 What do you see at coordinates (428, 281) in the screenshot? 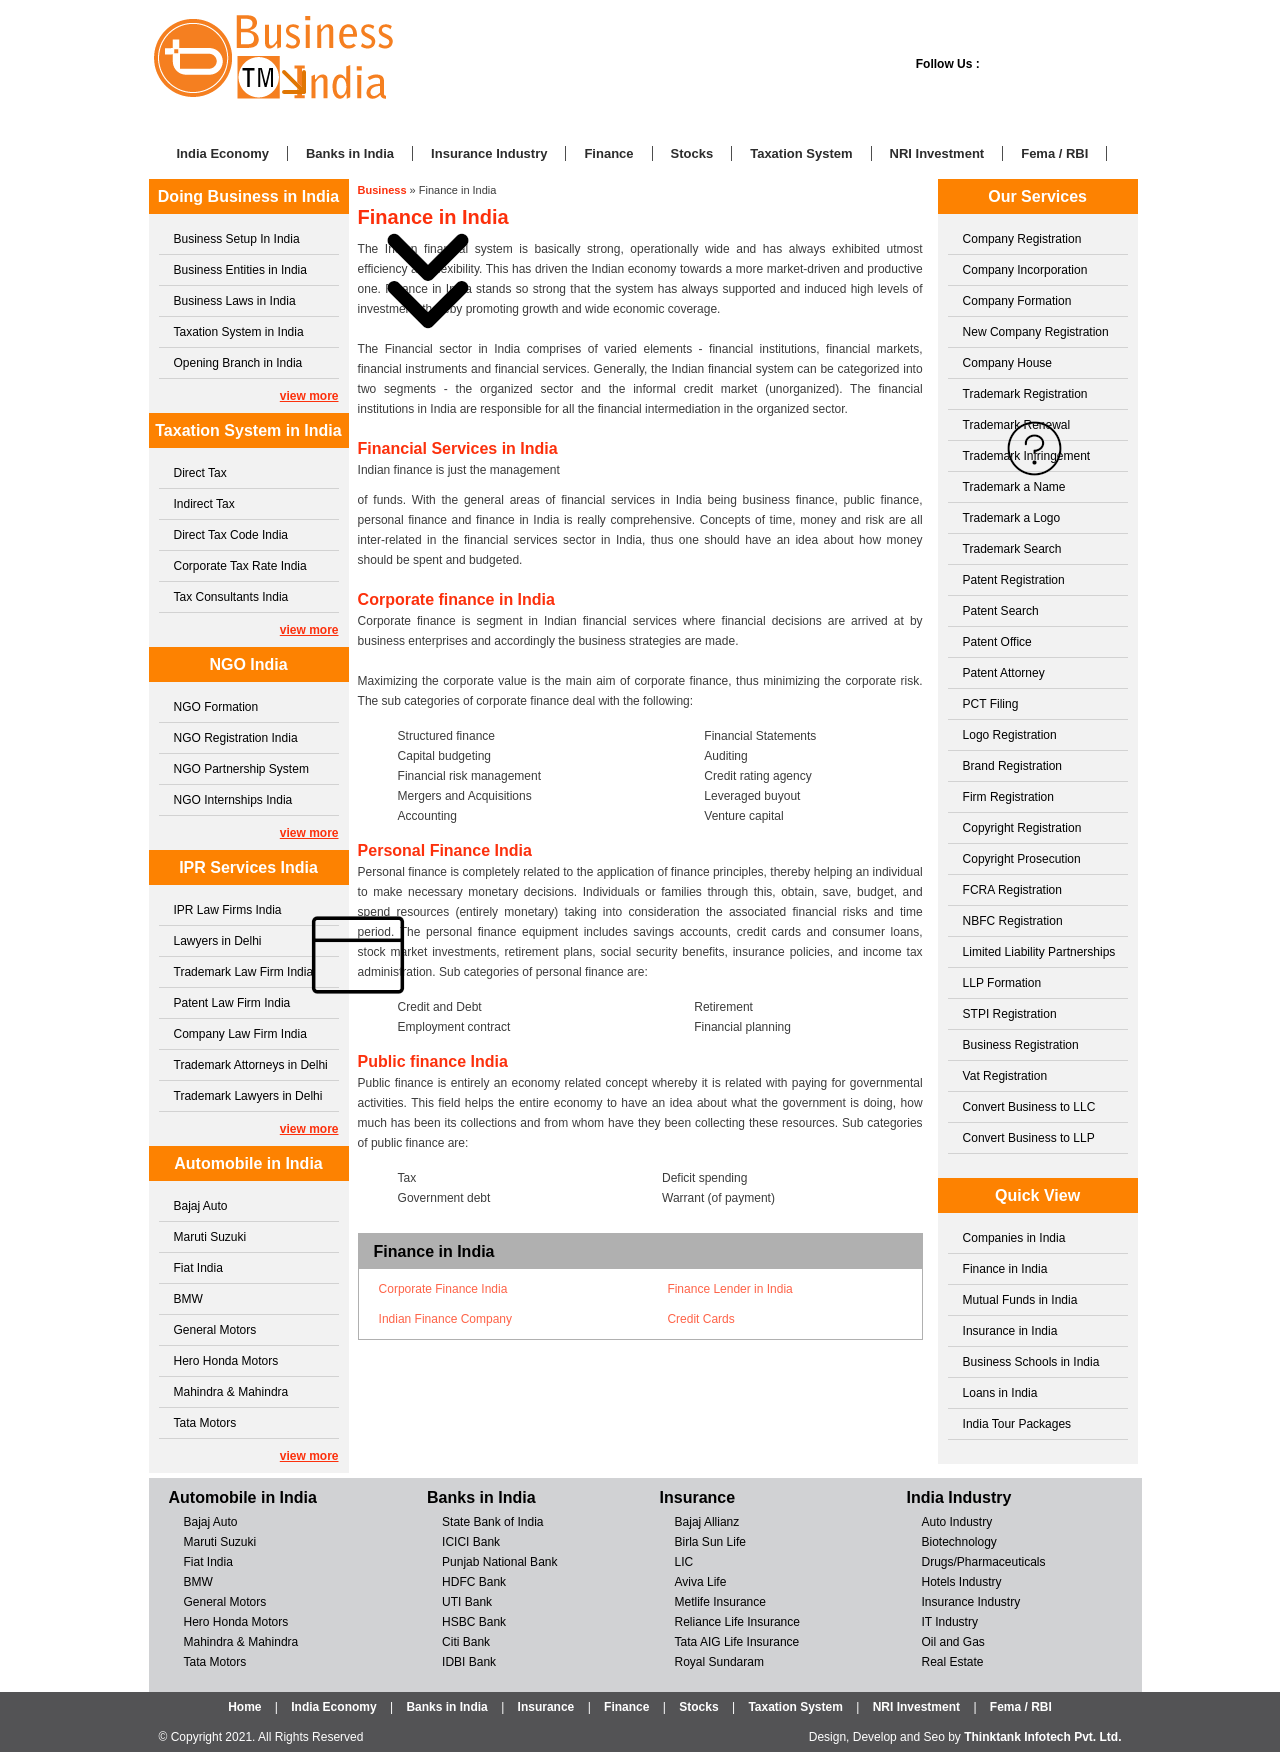
I see `scroll down or view more content` at bounding box center [428, 281].